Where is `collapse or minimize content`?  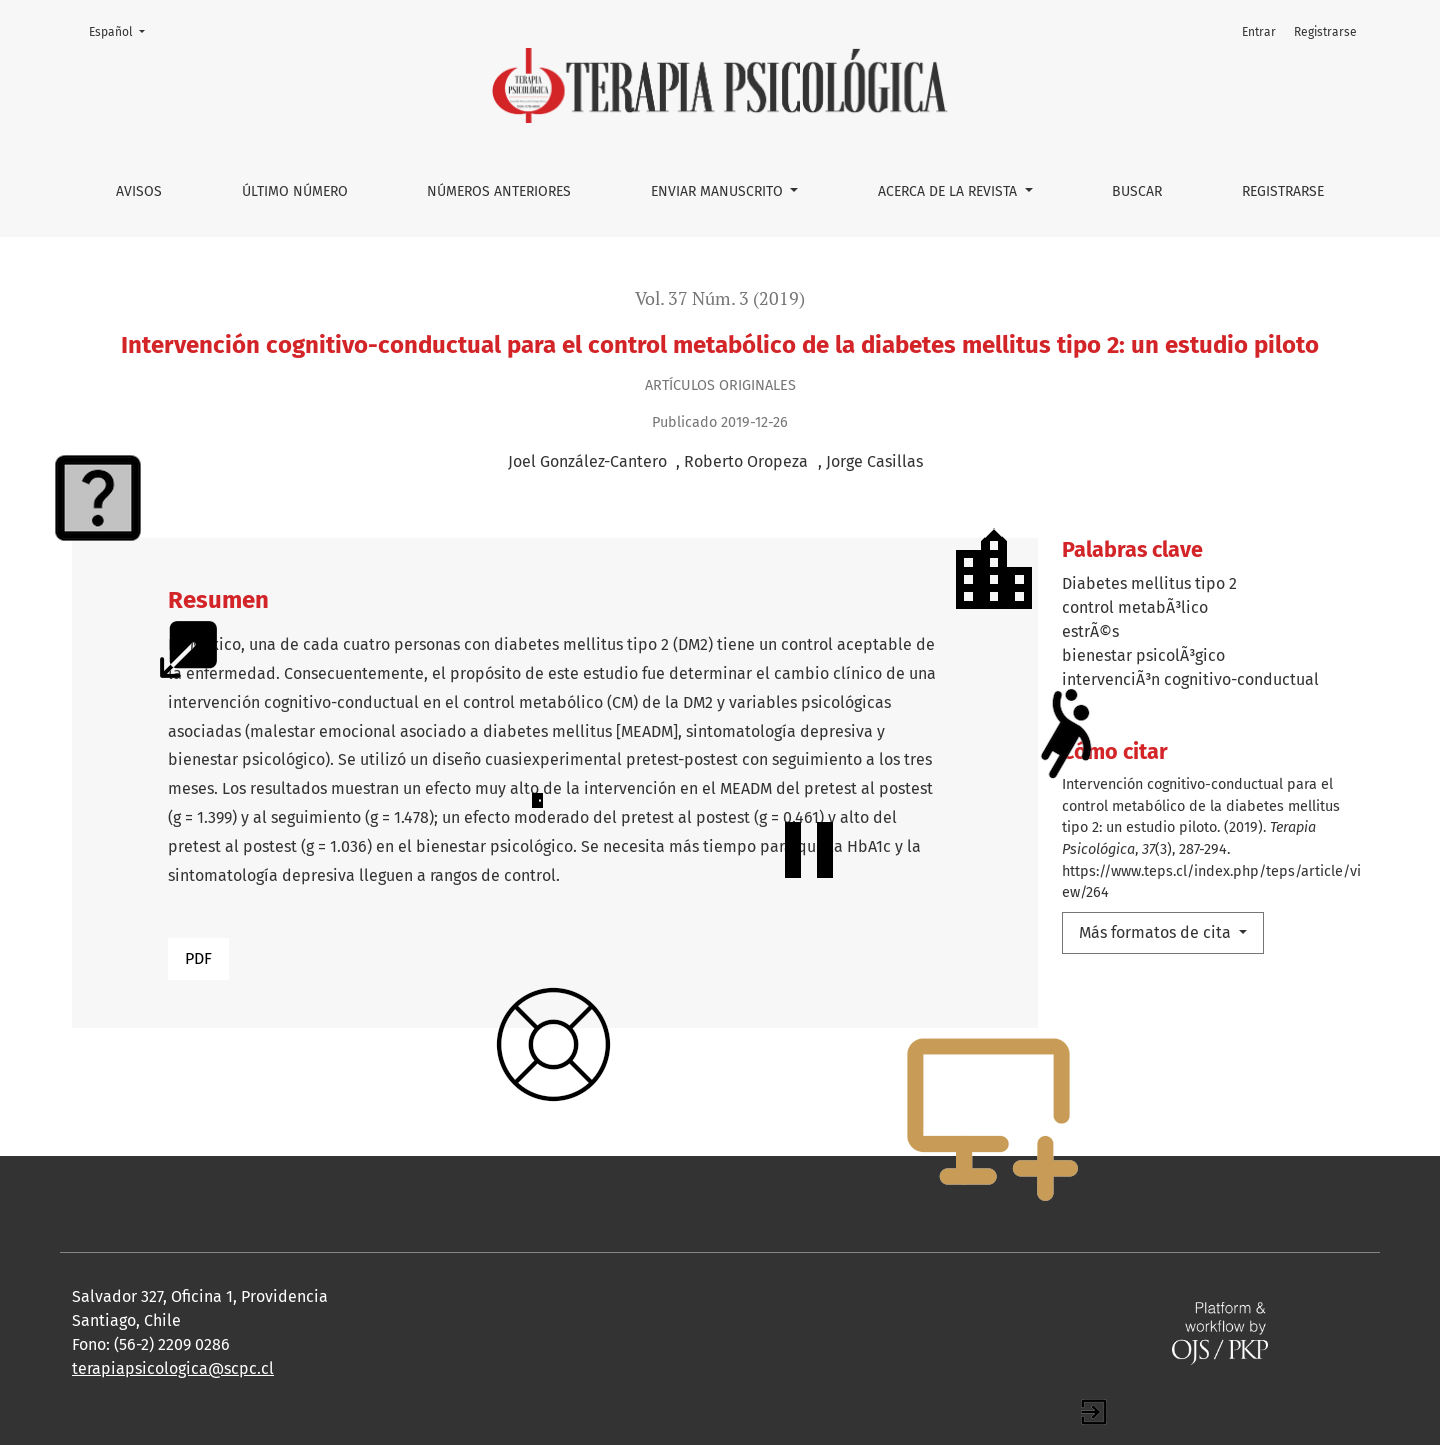 collapse or minimize content is located at coordinates (188, 649).